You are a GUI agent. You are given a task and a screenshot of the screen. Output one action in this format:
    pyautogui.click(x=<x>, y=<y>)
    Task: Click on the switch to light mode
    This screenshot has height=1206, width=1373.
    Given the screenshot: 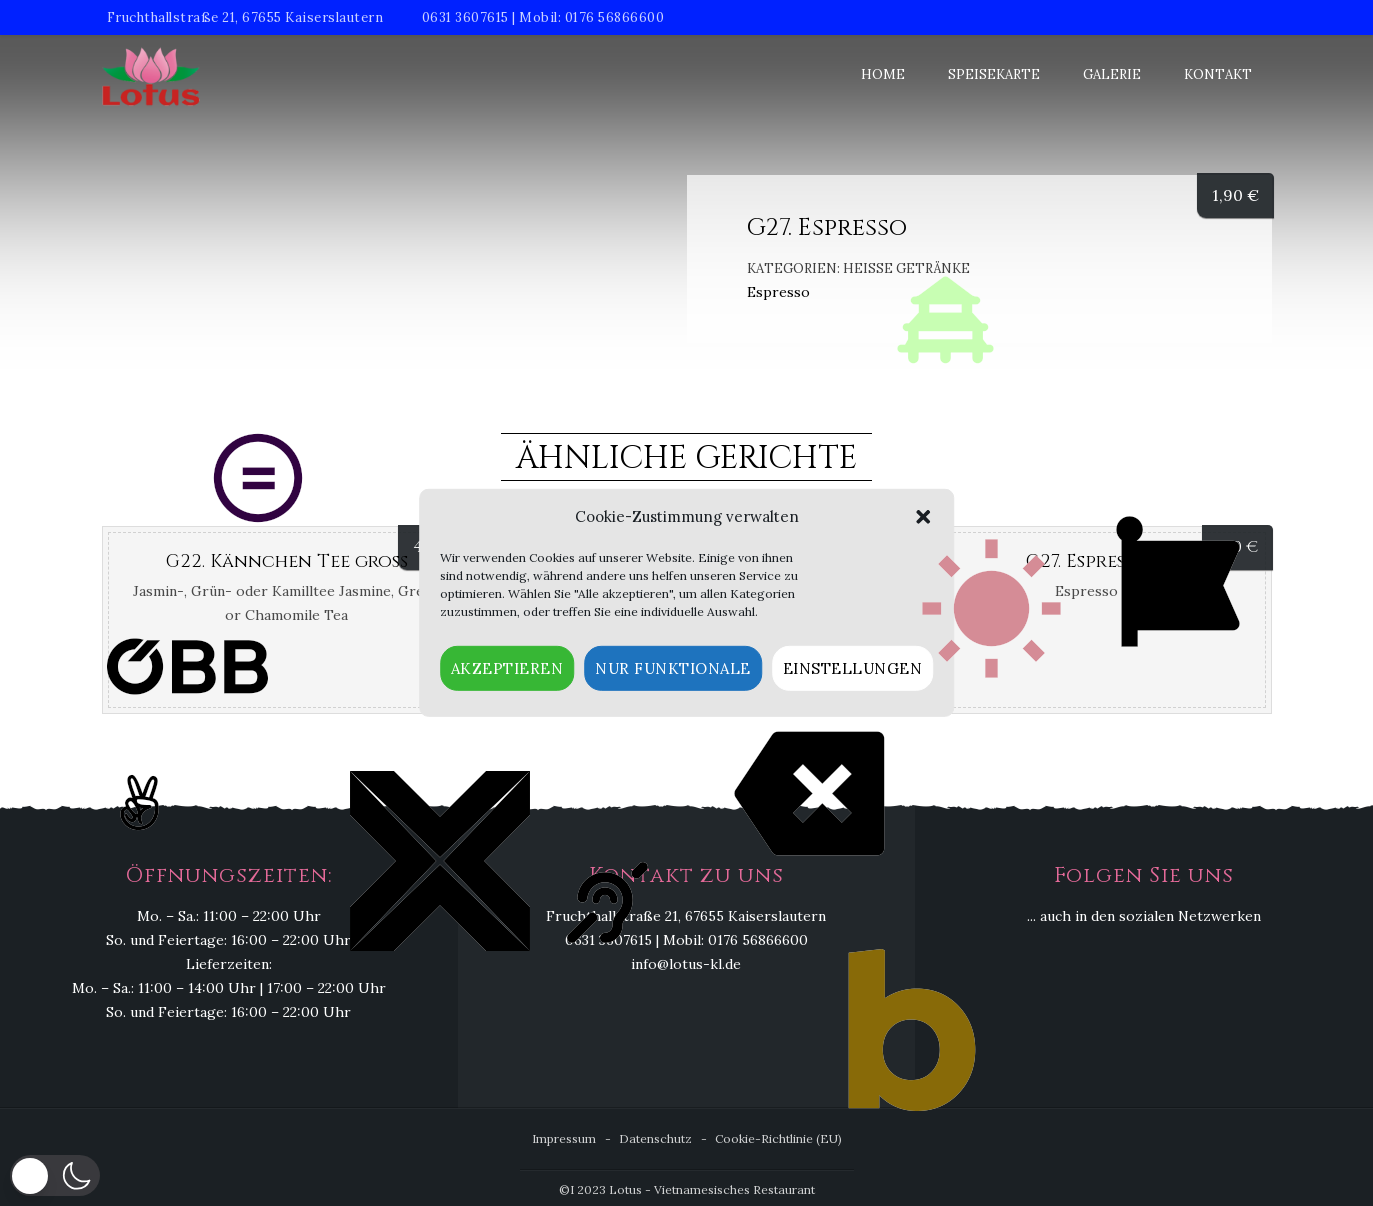 What is the action you would take?
    pyautogui.click(x=991, y=608)
    